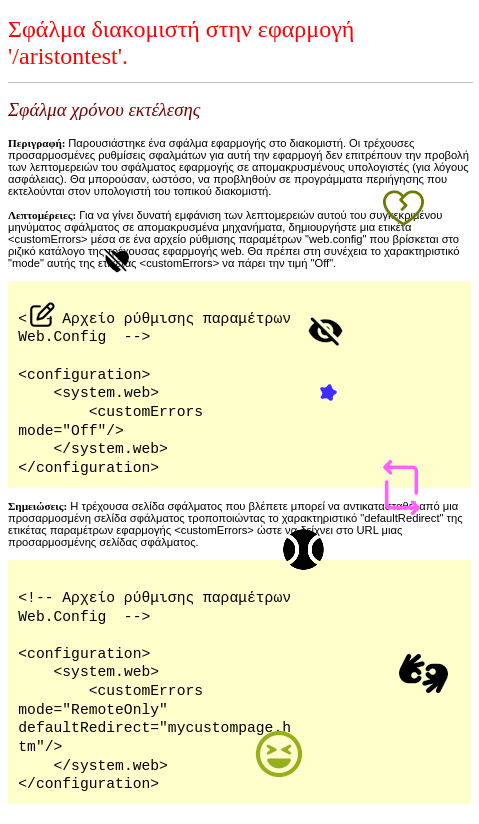  I want to click on rotate your device orientation, so click(401, 487).